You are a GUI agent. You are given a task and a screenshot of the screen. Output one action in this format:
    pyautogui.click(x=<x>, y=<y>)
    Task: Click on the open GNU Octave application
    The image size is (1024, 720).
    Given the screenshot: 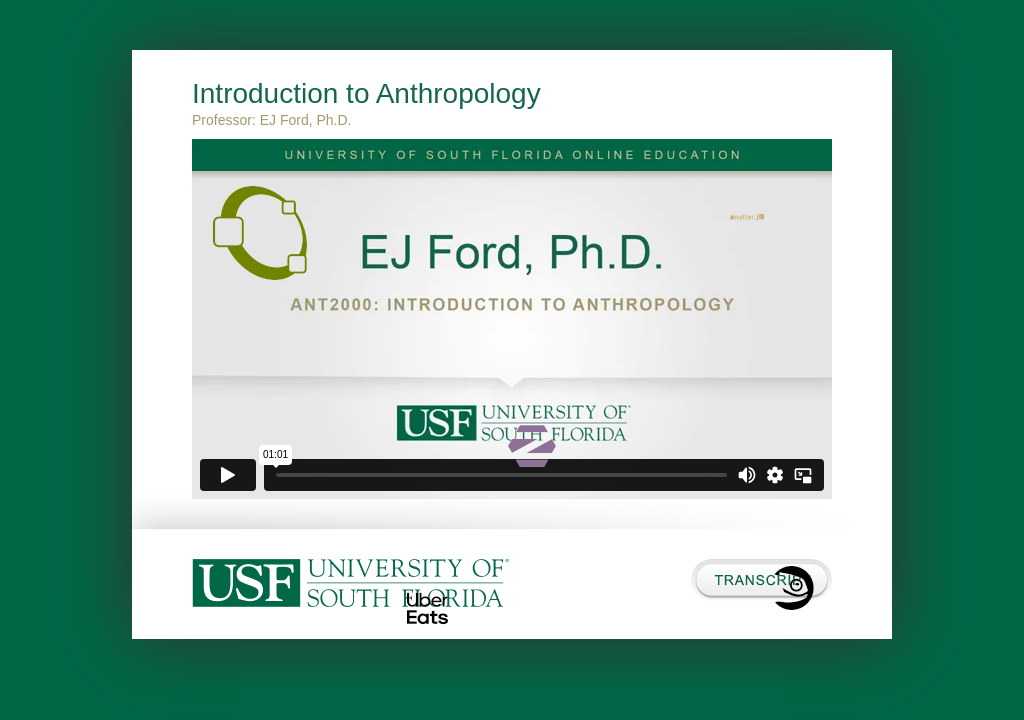 What is the action you would take?
    pyautogui.click(x=260, y=233)
    